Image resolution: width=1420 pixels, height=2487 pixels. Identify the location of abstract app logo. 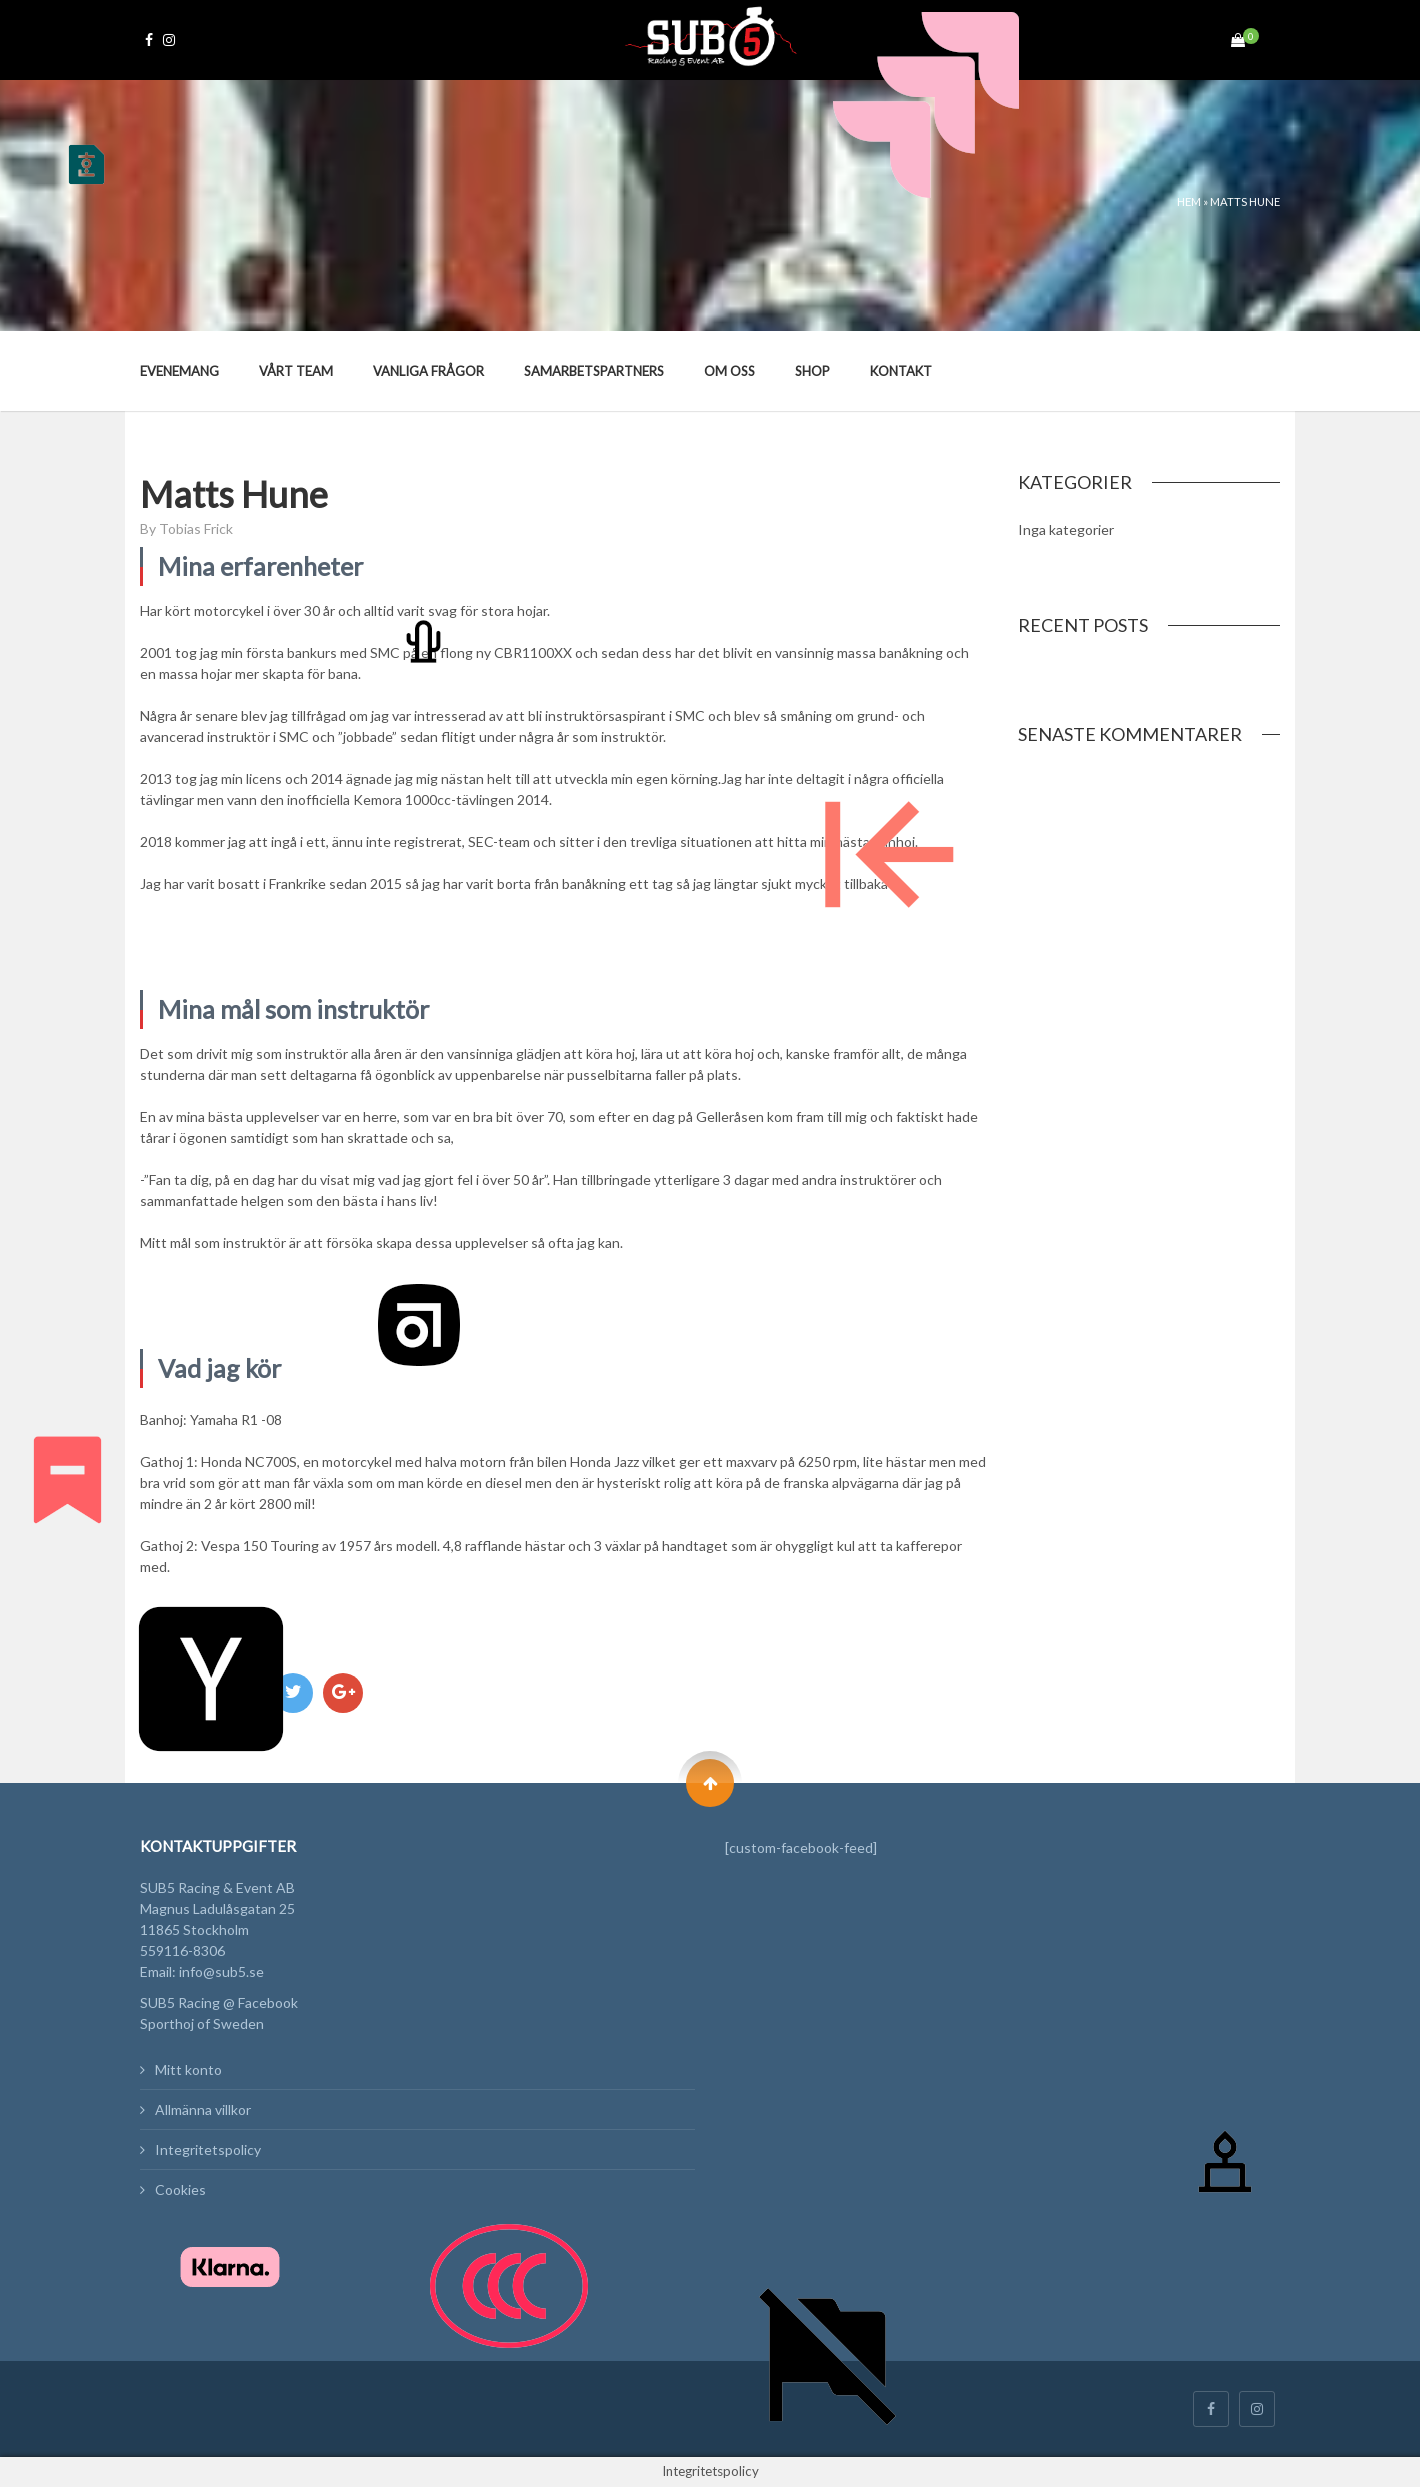
(419, 1325).